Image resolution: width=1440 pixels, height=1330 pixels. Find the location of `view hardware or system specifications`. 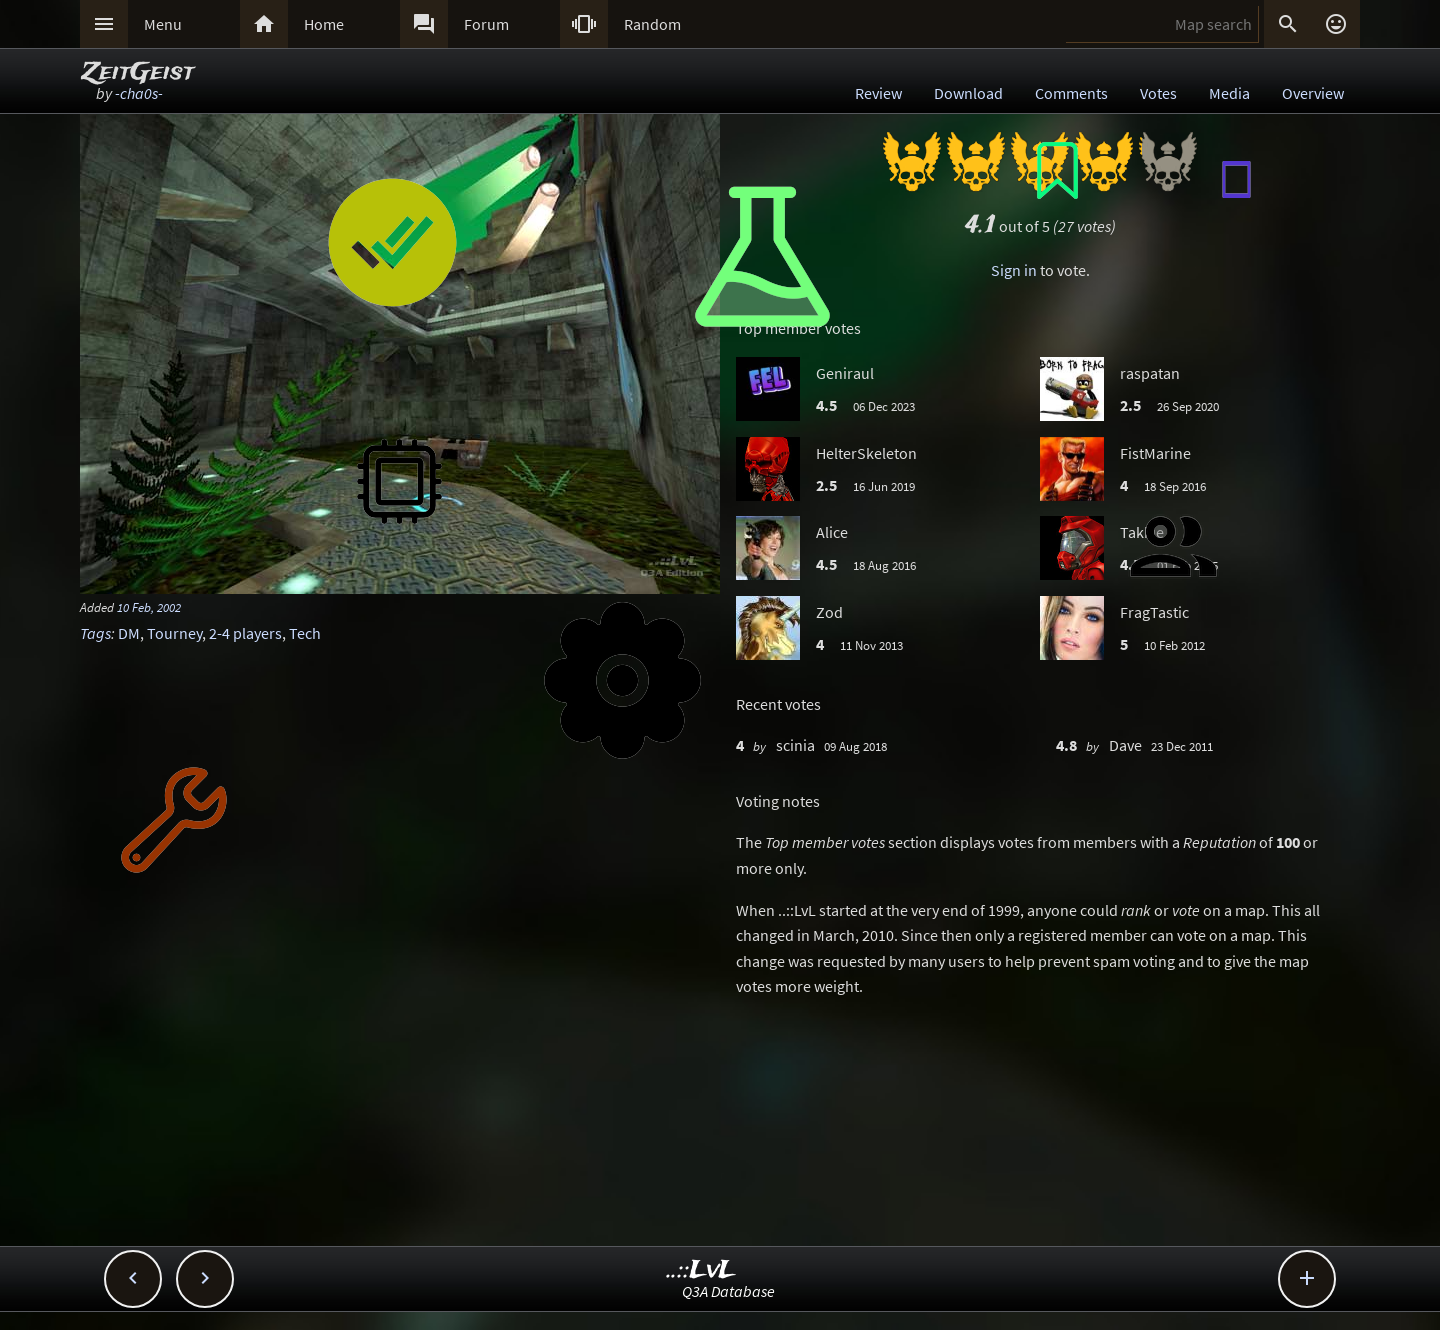

view hardware or system specifications is located at coordinates (399, 481).